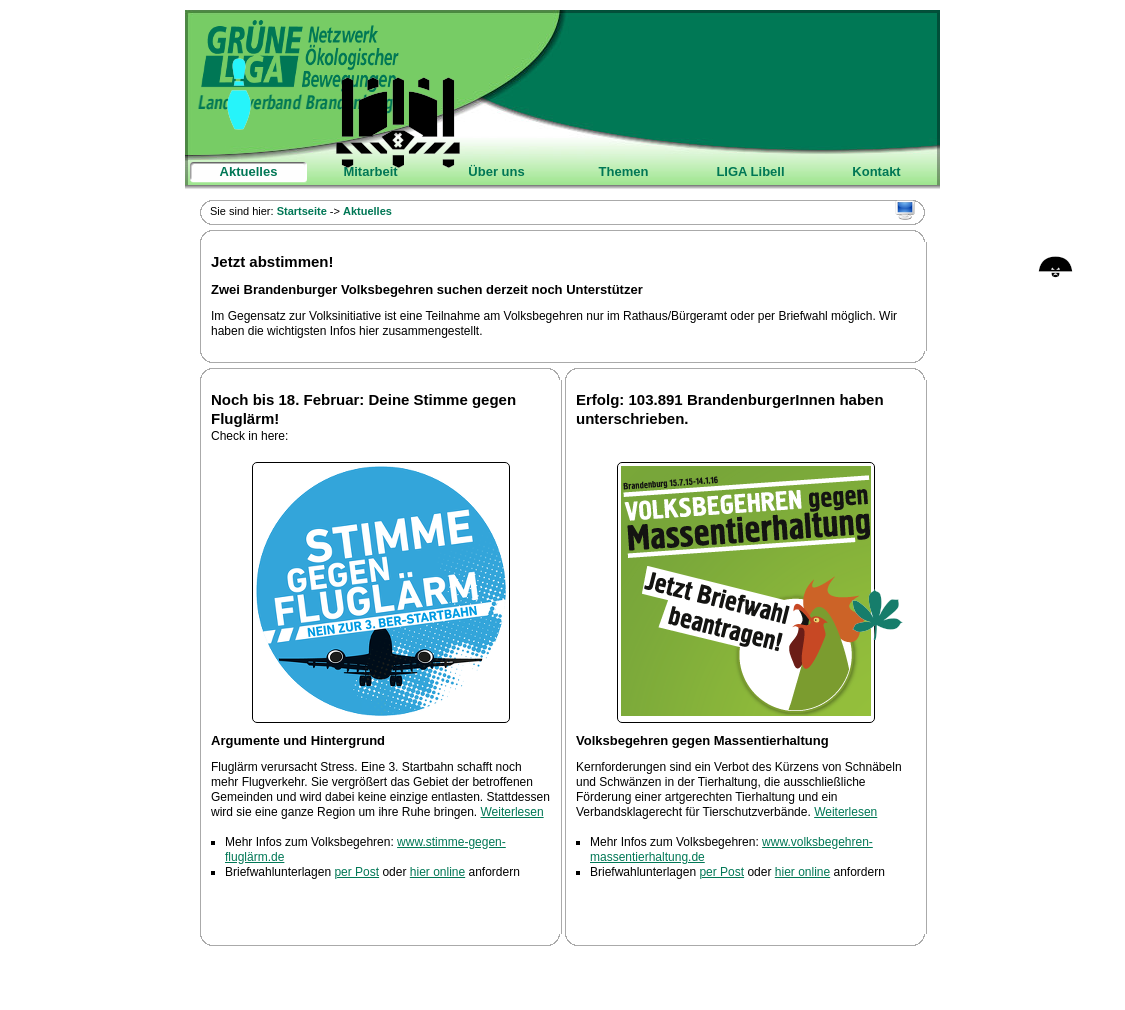 This screenshot has height=1010, width=1125. What do you see at coordinates (1055, 267) in the screenshot?
I see `select knight or armored character class` at bounding box center [1055, 267].